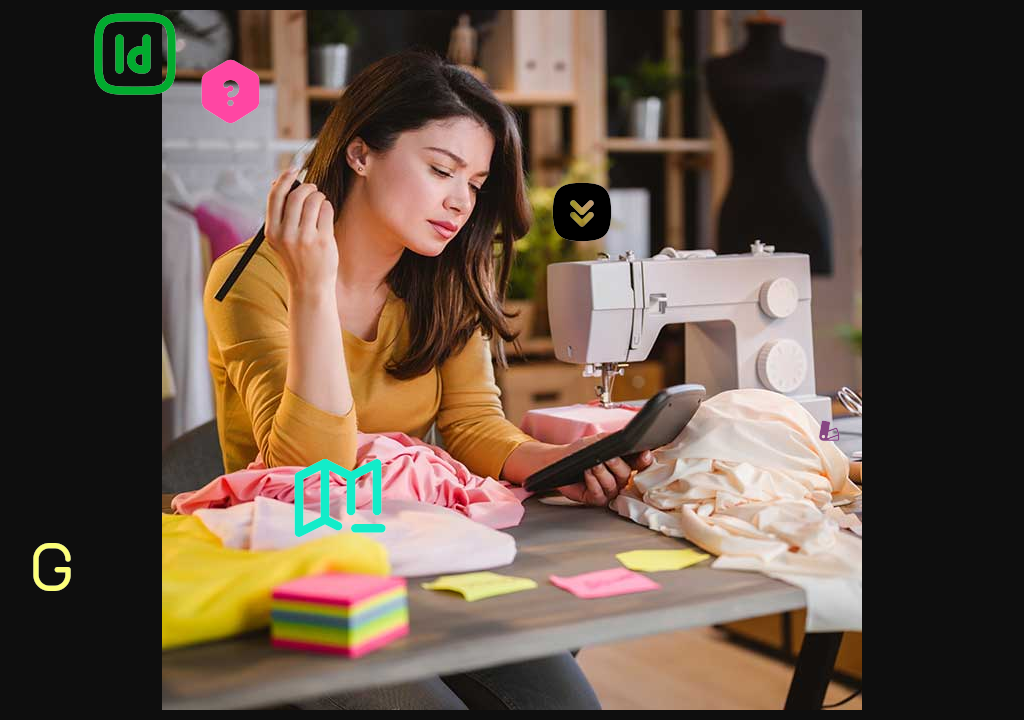 The width and height of the screenshot is (1024, 720). I want to click on access help or support options, so click(230, 91).